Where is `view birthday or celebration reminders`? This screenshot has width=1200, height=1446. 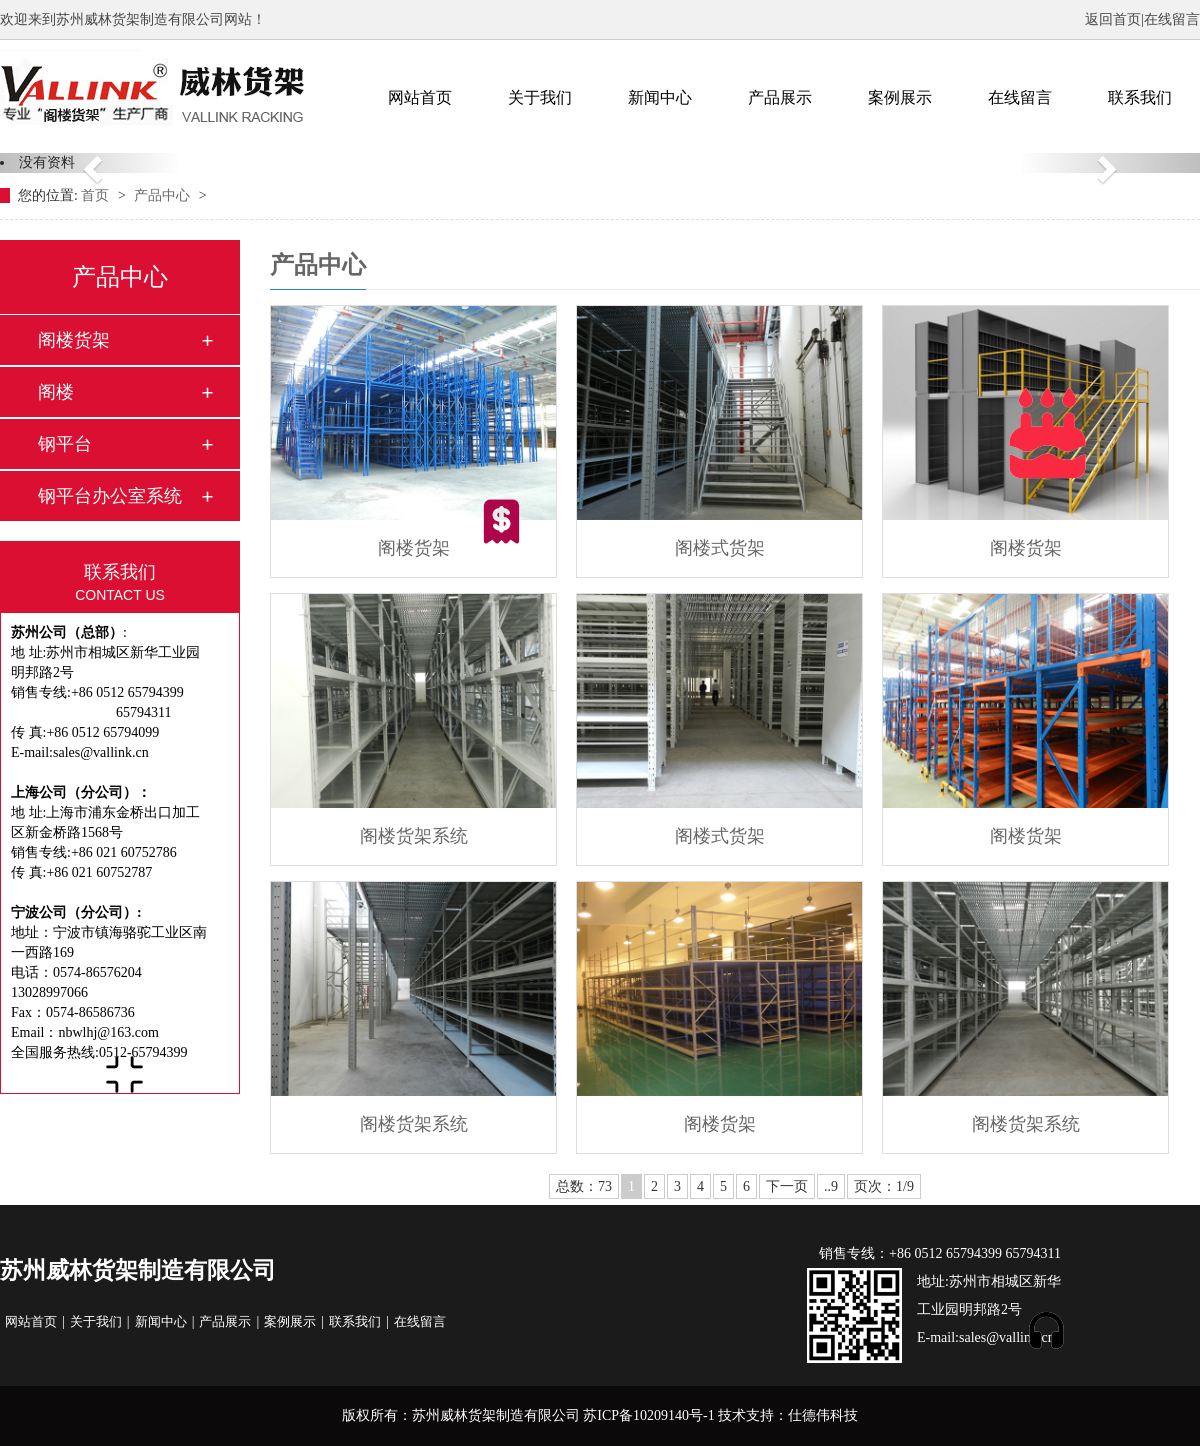
view birthday or celebration reminders is located at coordinates (1047, 434).